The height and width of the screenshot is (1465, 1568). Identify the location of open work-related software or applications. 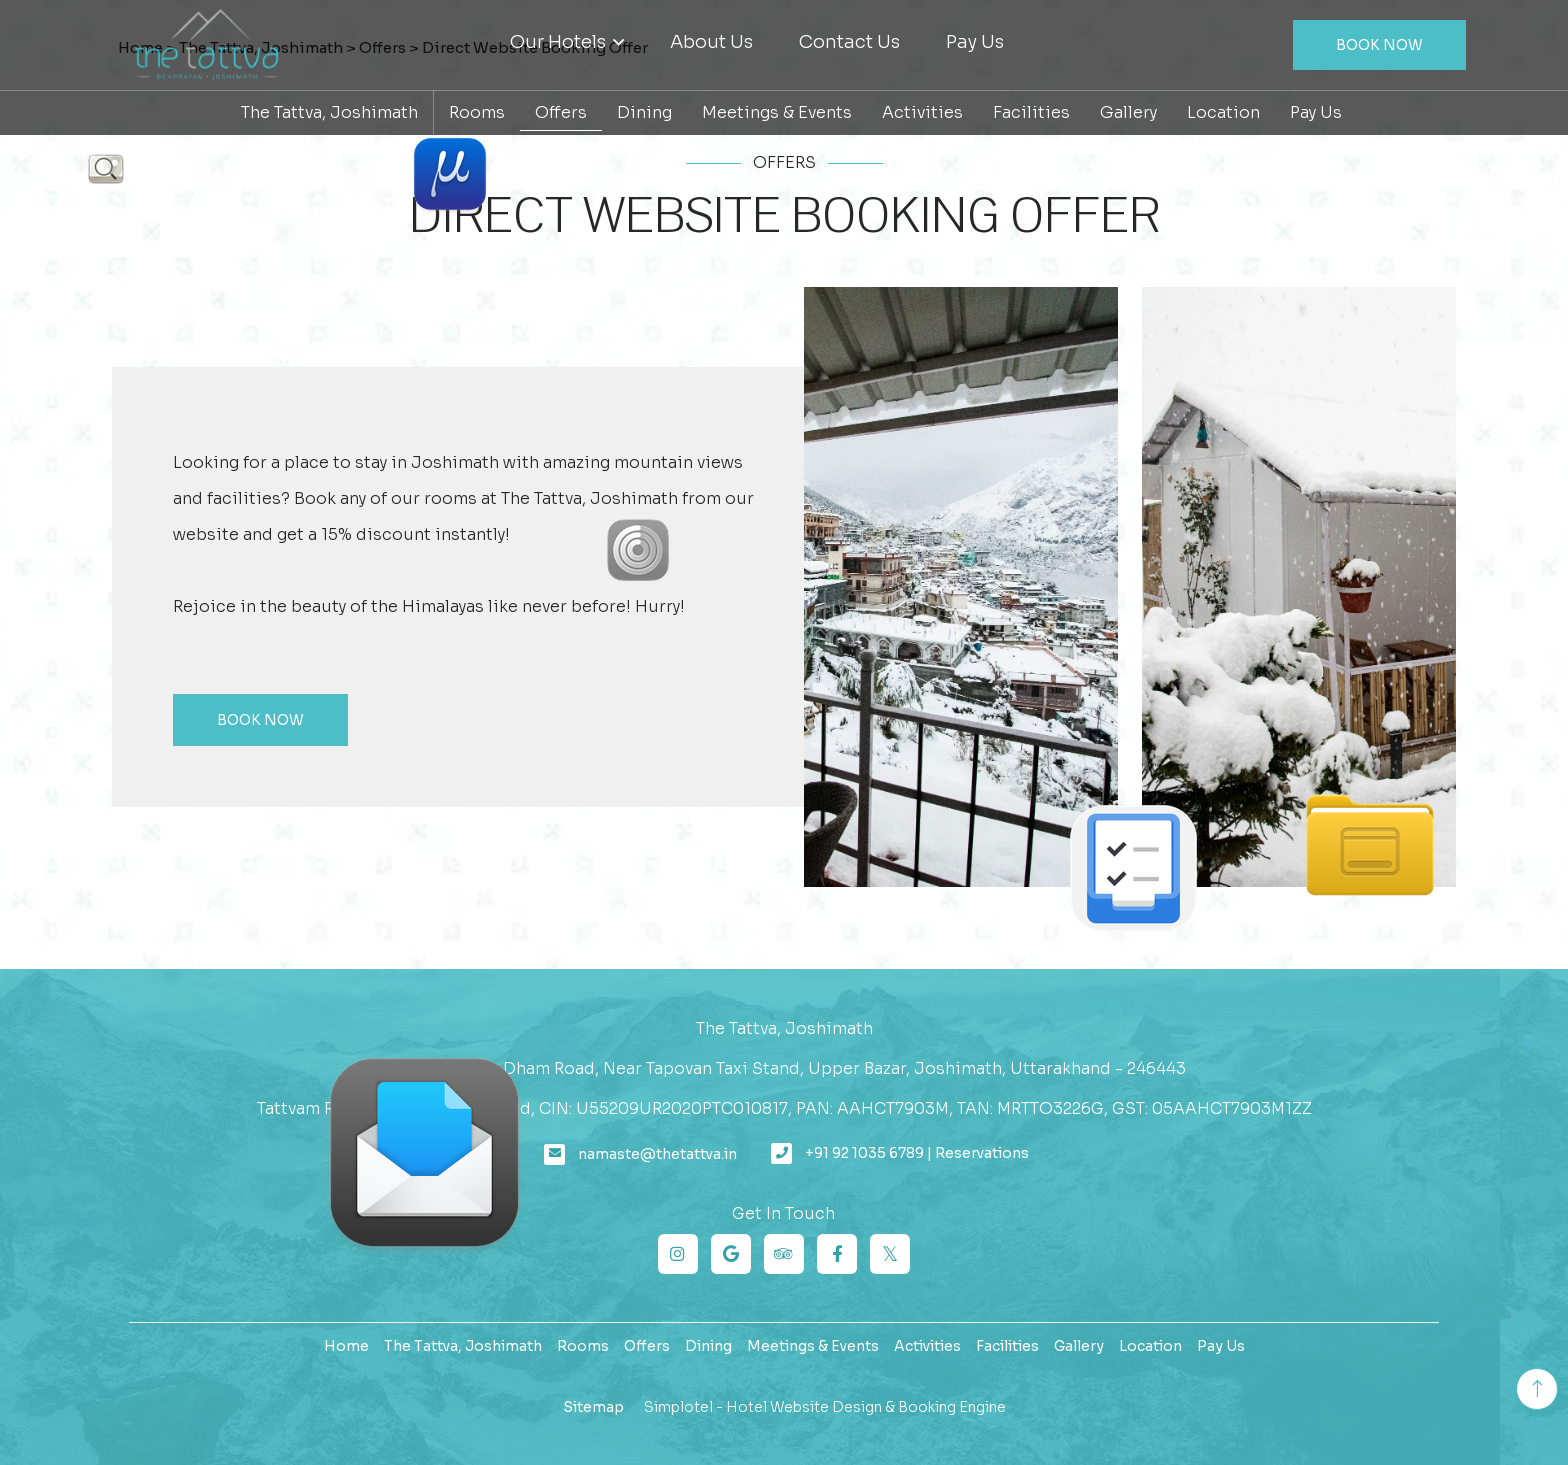
(1133, 868).